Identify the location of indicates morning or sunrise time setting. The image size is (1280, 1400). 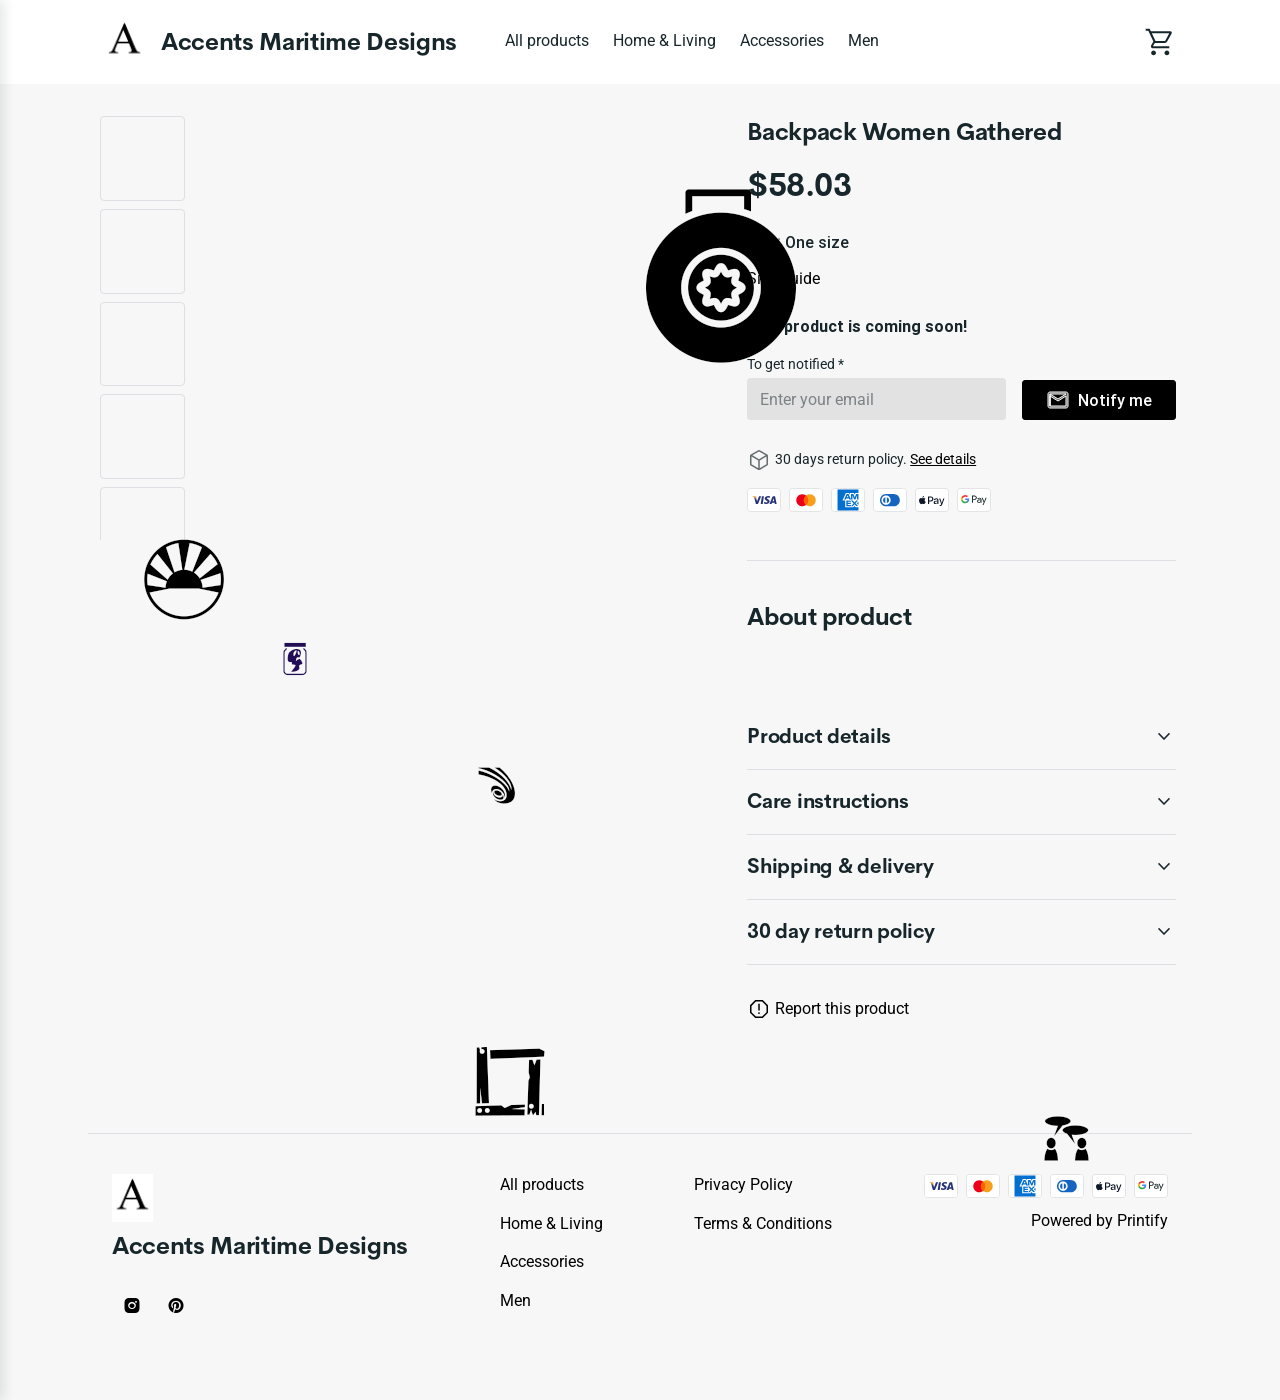
(183, 579).